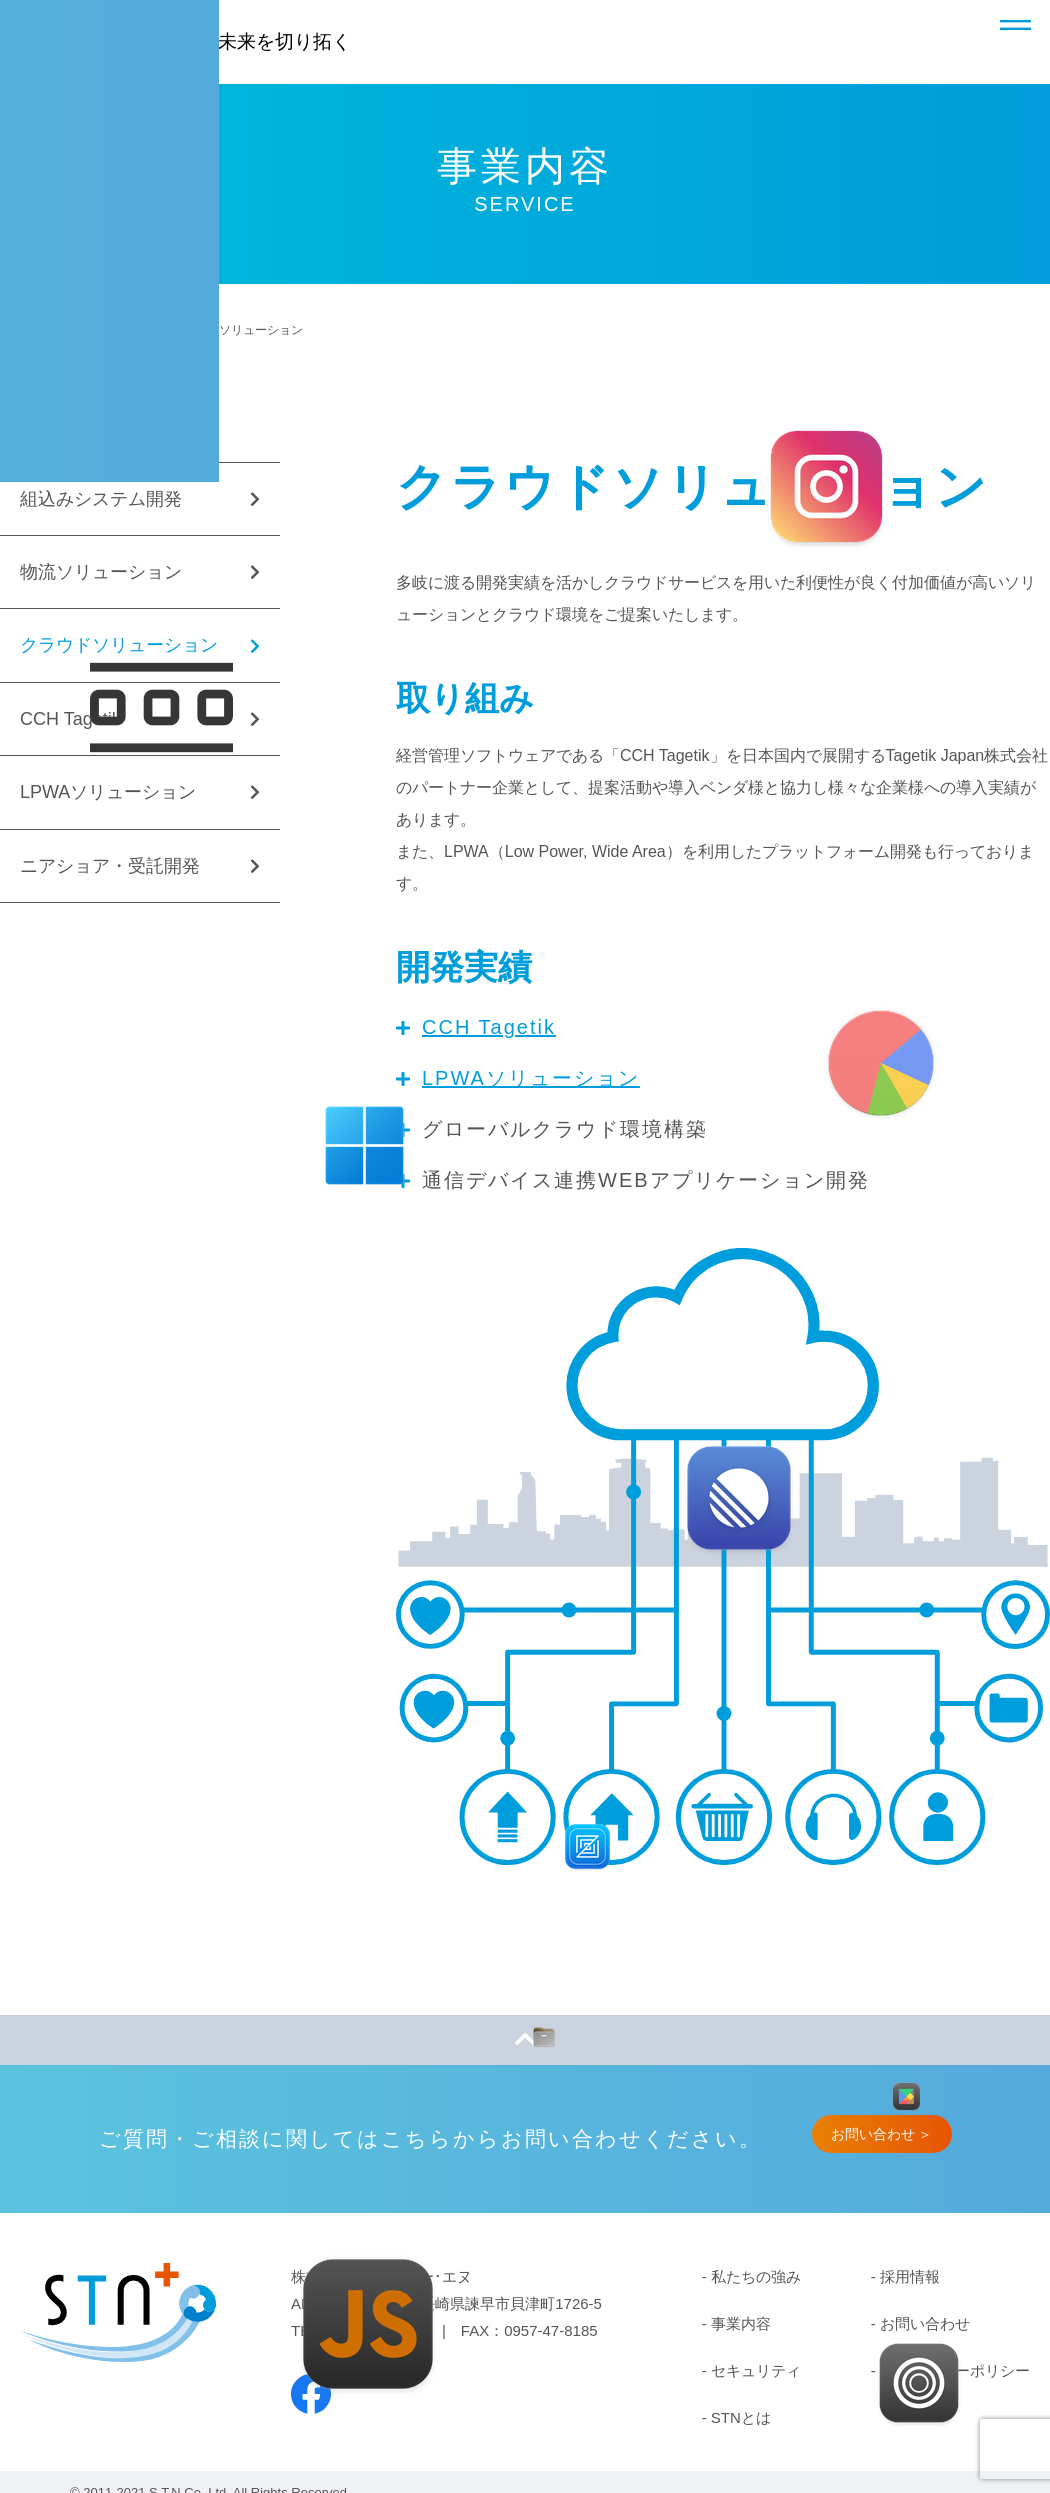 Image resolution: width=1050 pixels, height=2493 pixels. I want to click on open the Instagram app, so click(826, 486).